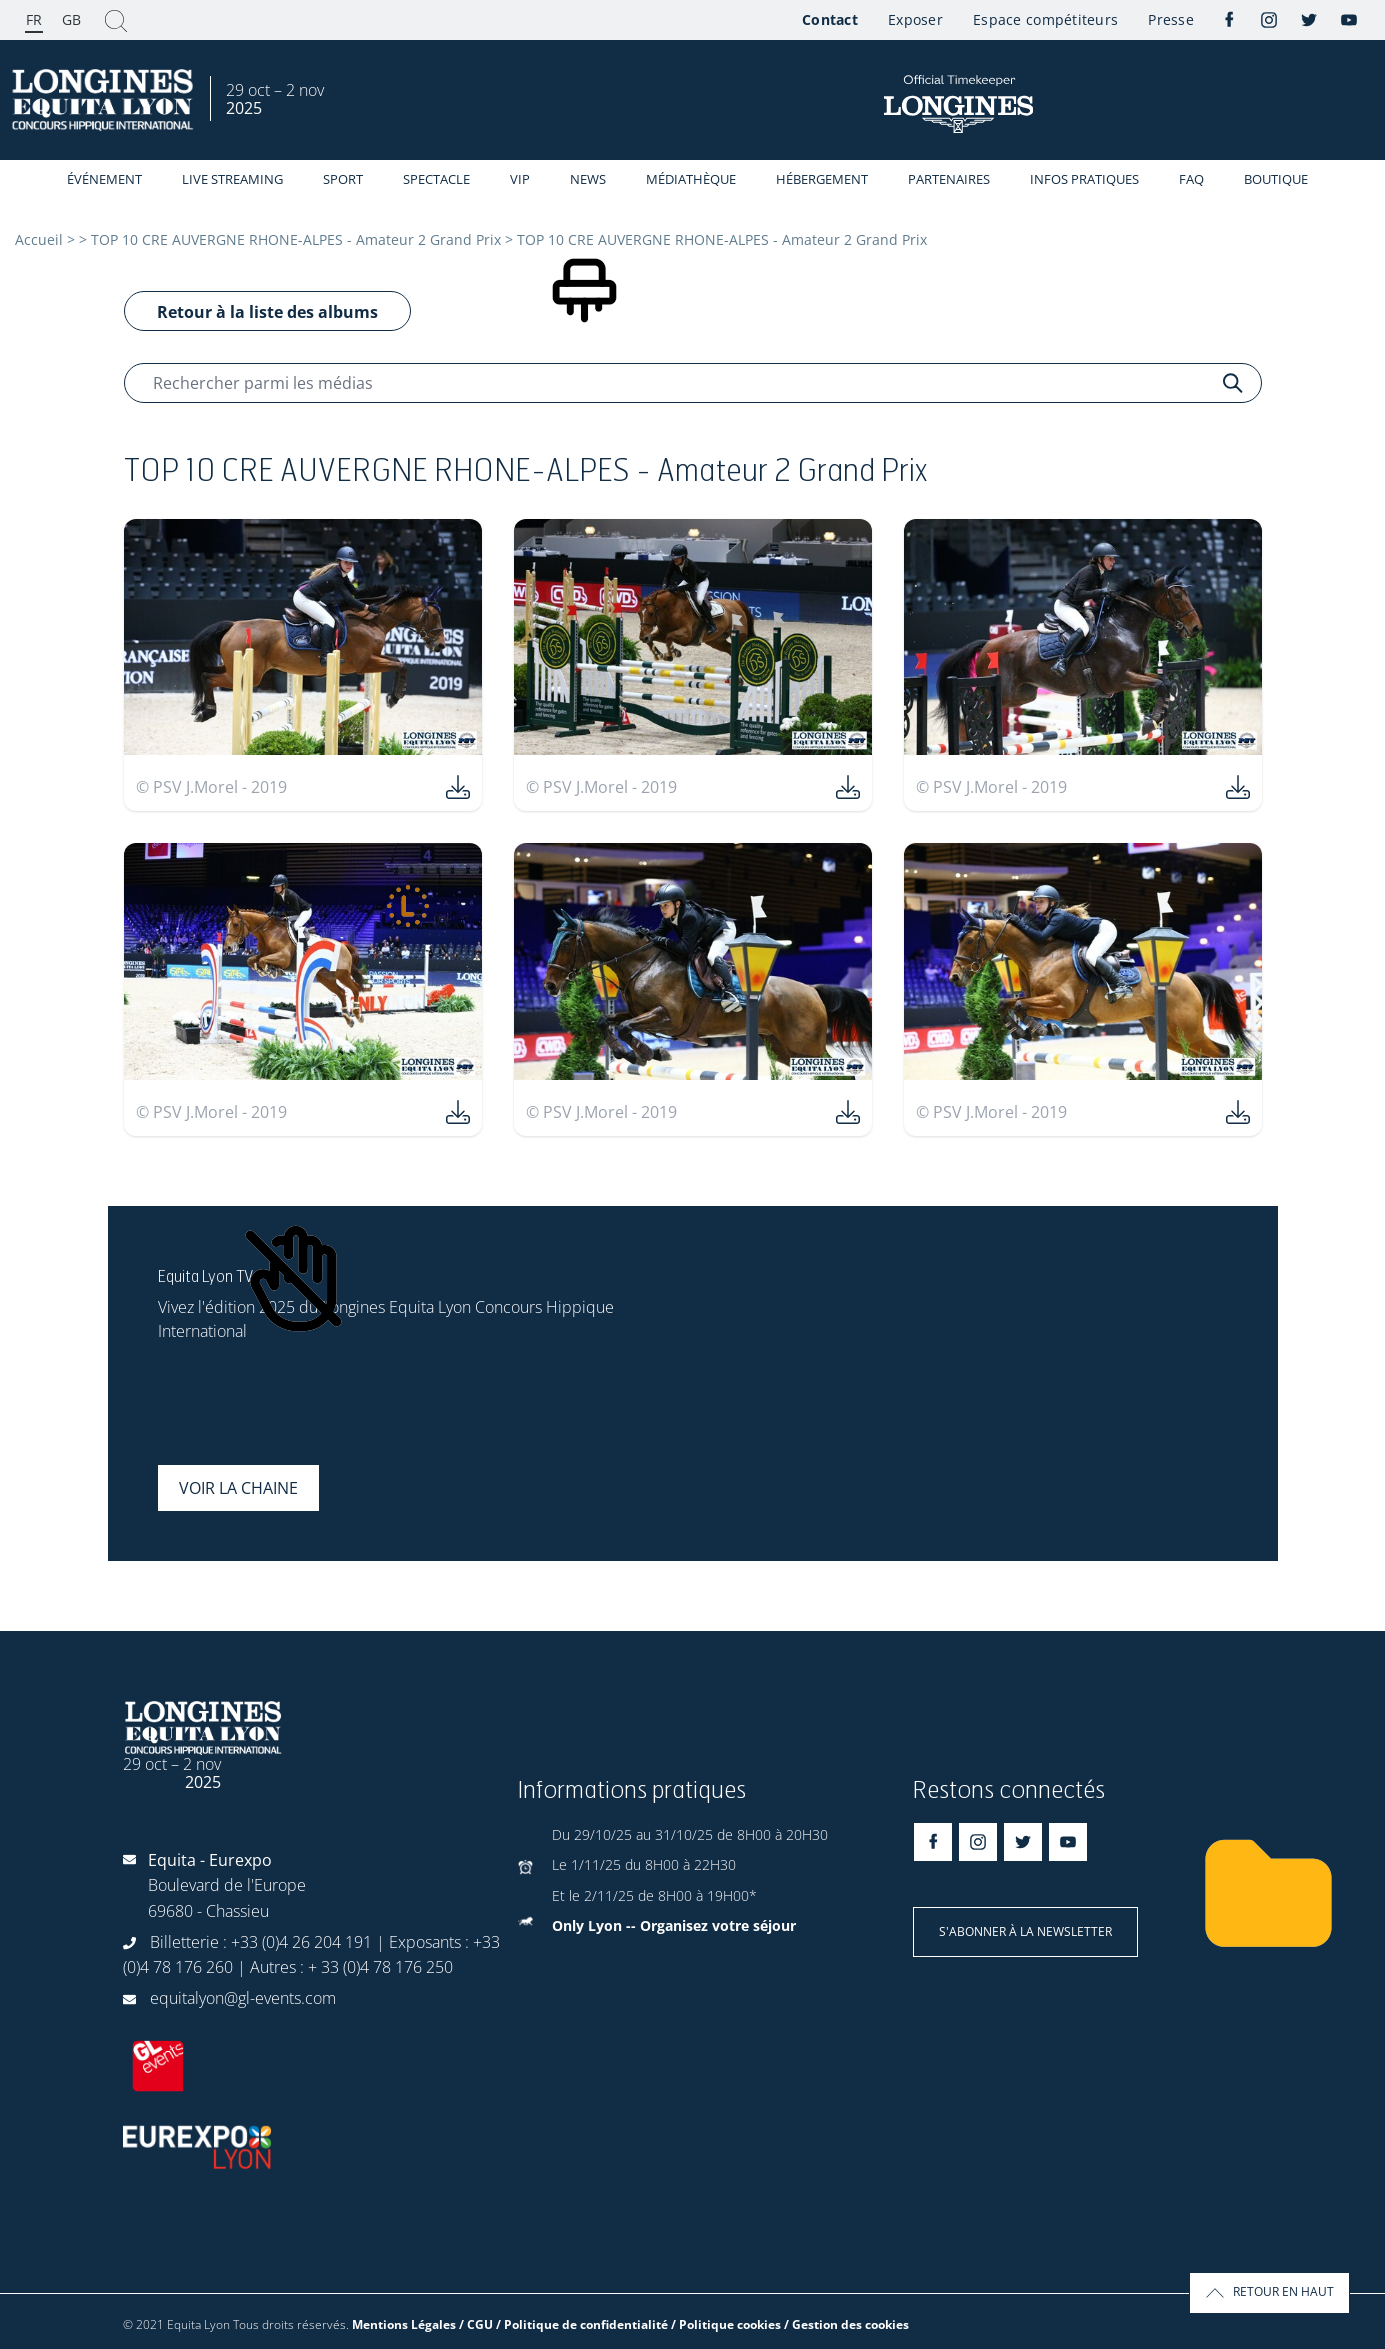 This screenshot has width=1385, height=2349. What do you see at coordinates (408, 906) in the screenshot?
I see `indicates a loading or processing state` at bounding box center [408, 906].